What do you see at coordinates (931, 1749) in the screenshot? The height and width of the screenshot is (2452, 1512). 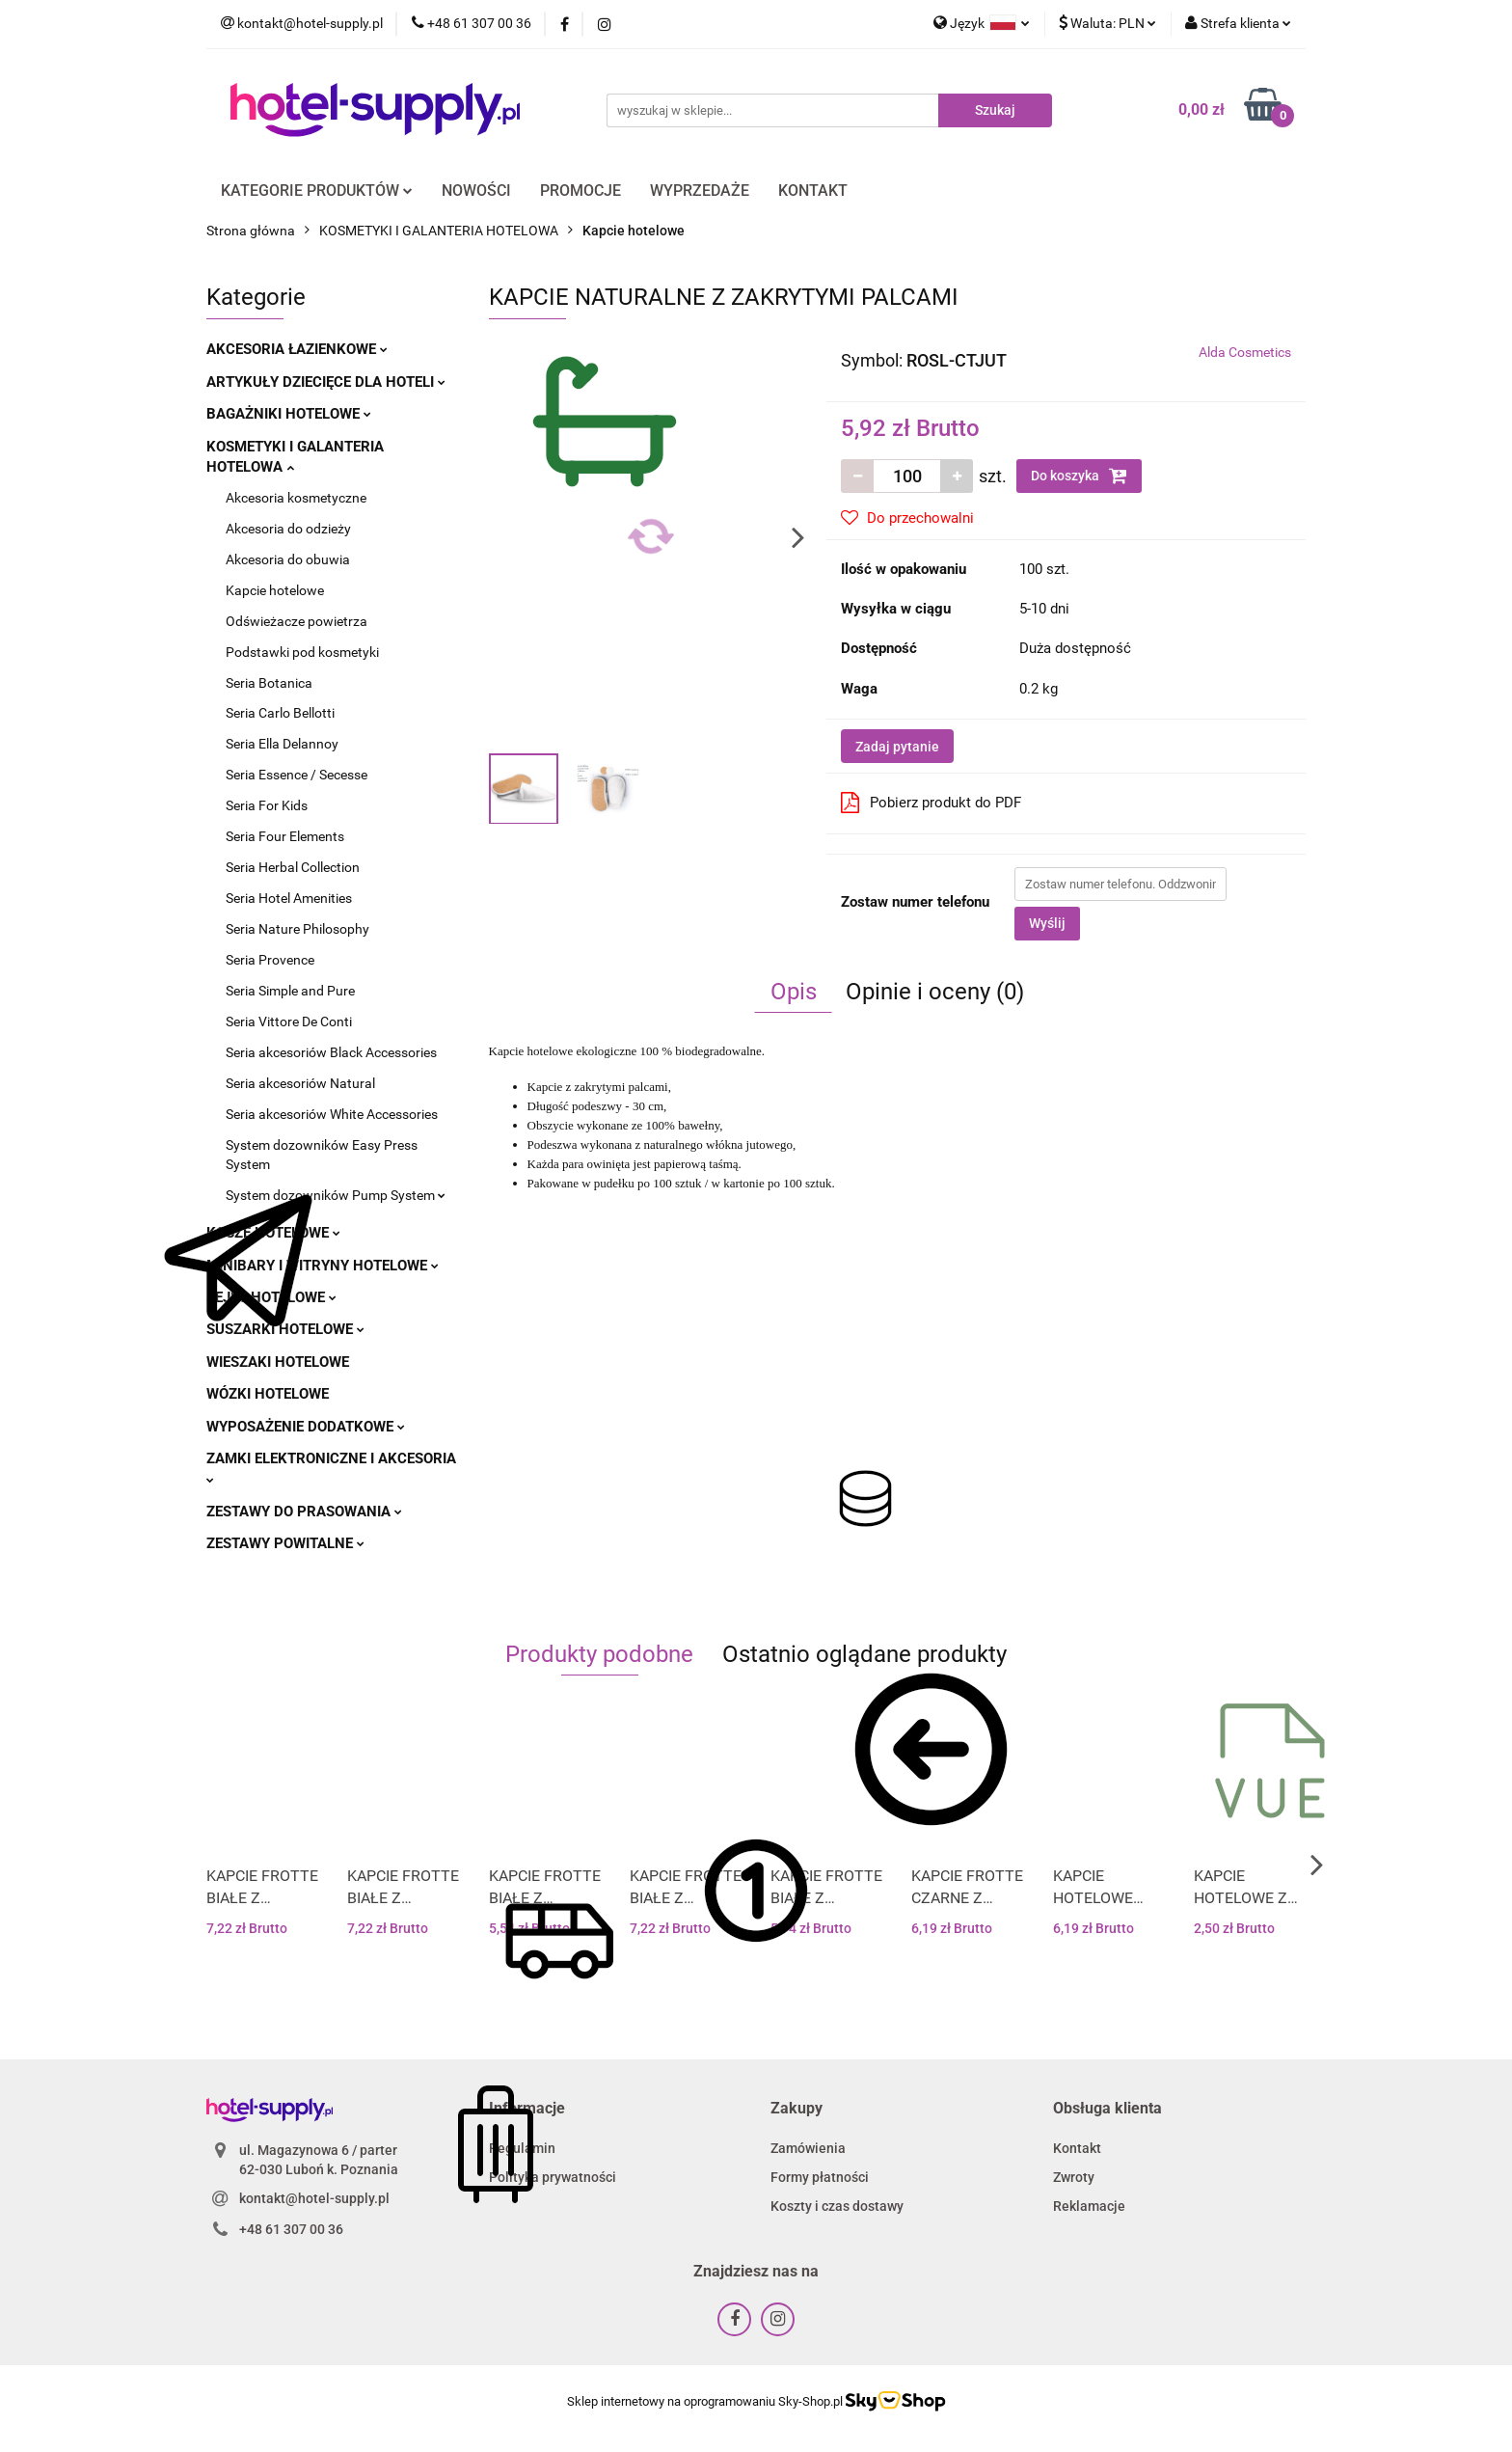 I see `go back to the previous screen` at bounding box center [931, 1749].